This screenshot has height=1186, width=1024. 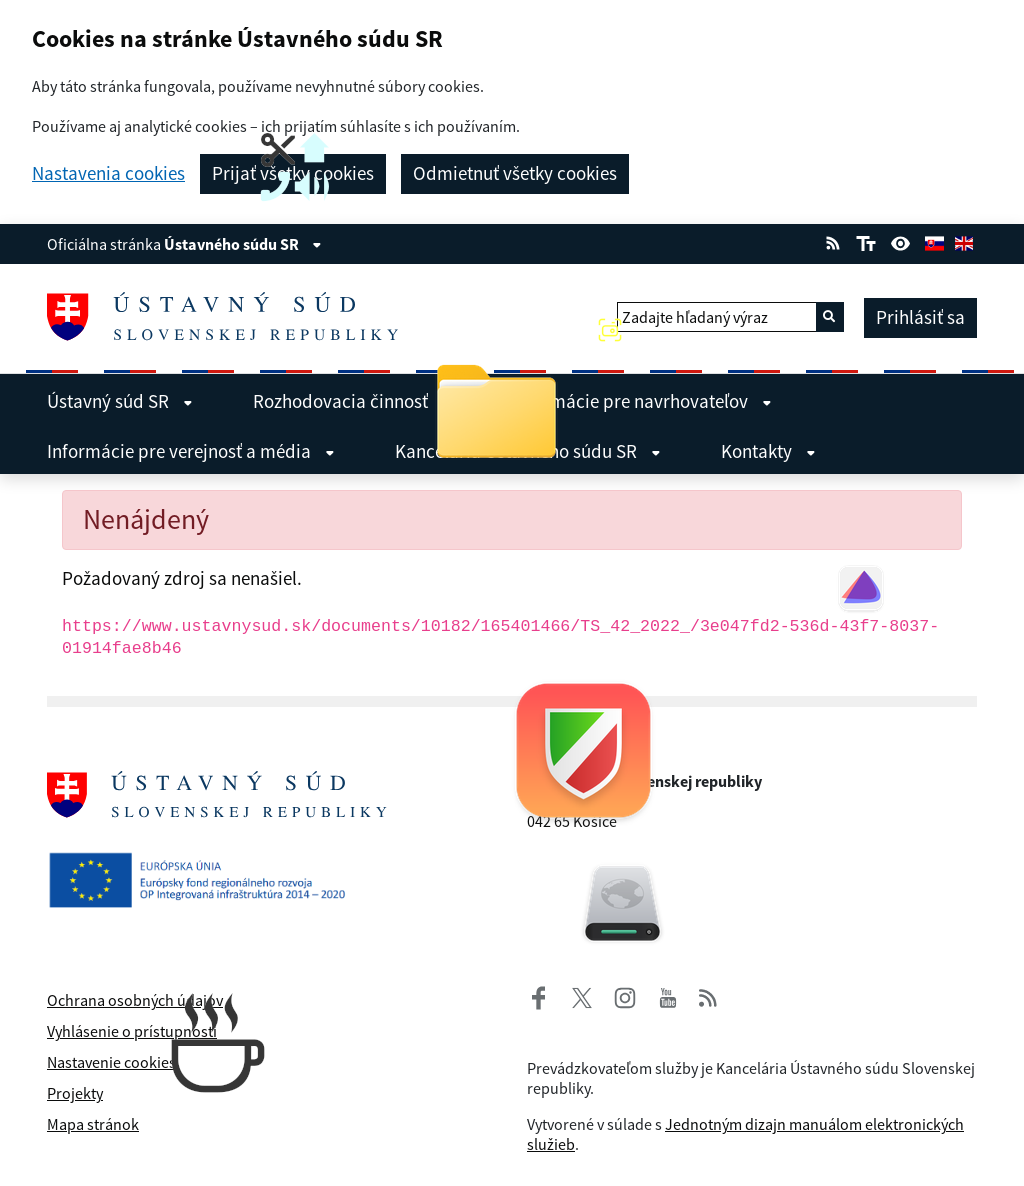 What do you see at coordinates (218, 1046) in the screenshot?
I see `caffeine mode is active, preventing sleep` at bounding box center [218, 1046].